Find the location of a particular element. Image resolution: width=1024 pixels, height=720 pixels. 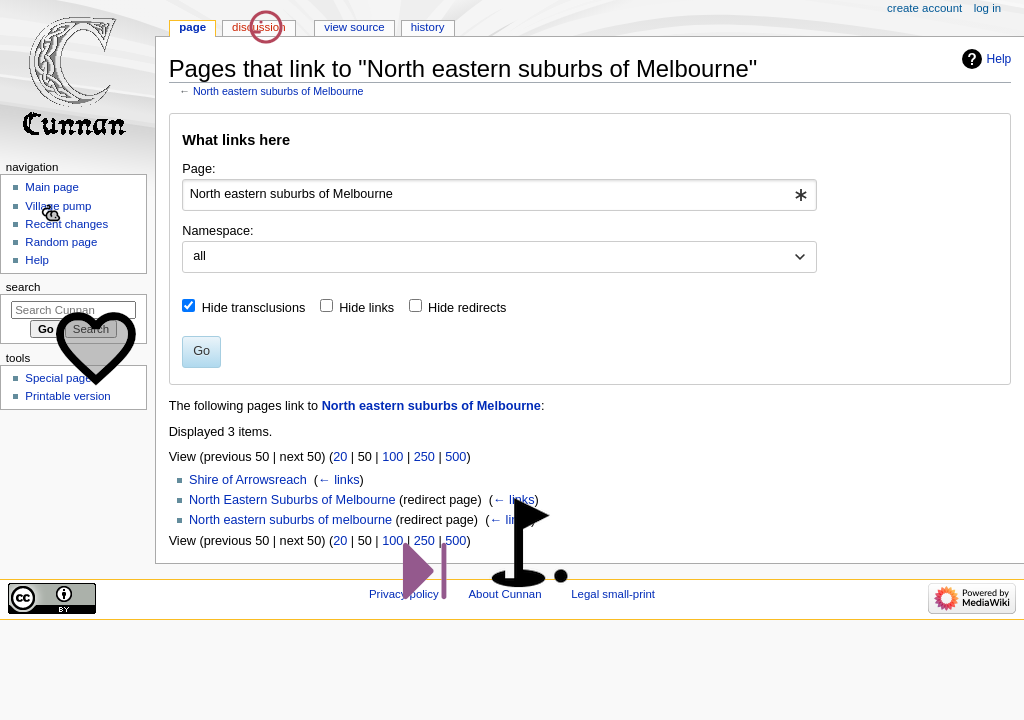

request pest control services for rodents is located at coordinates (51, 213).